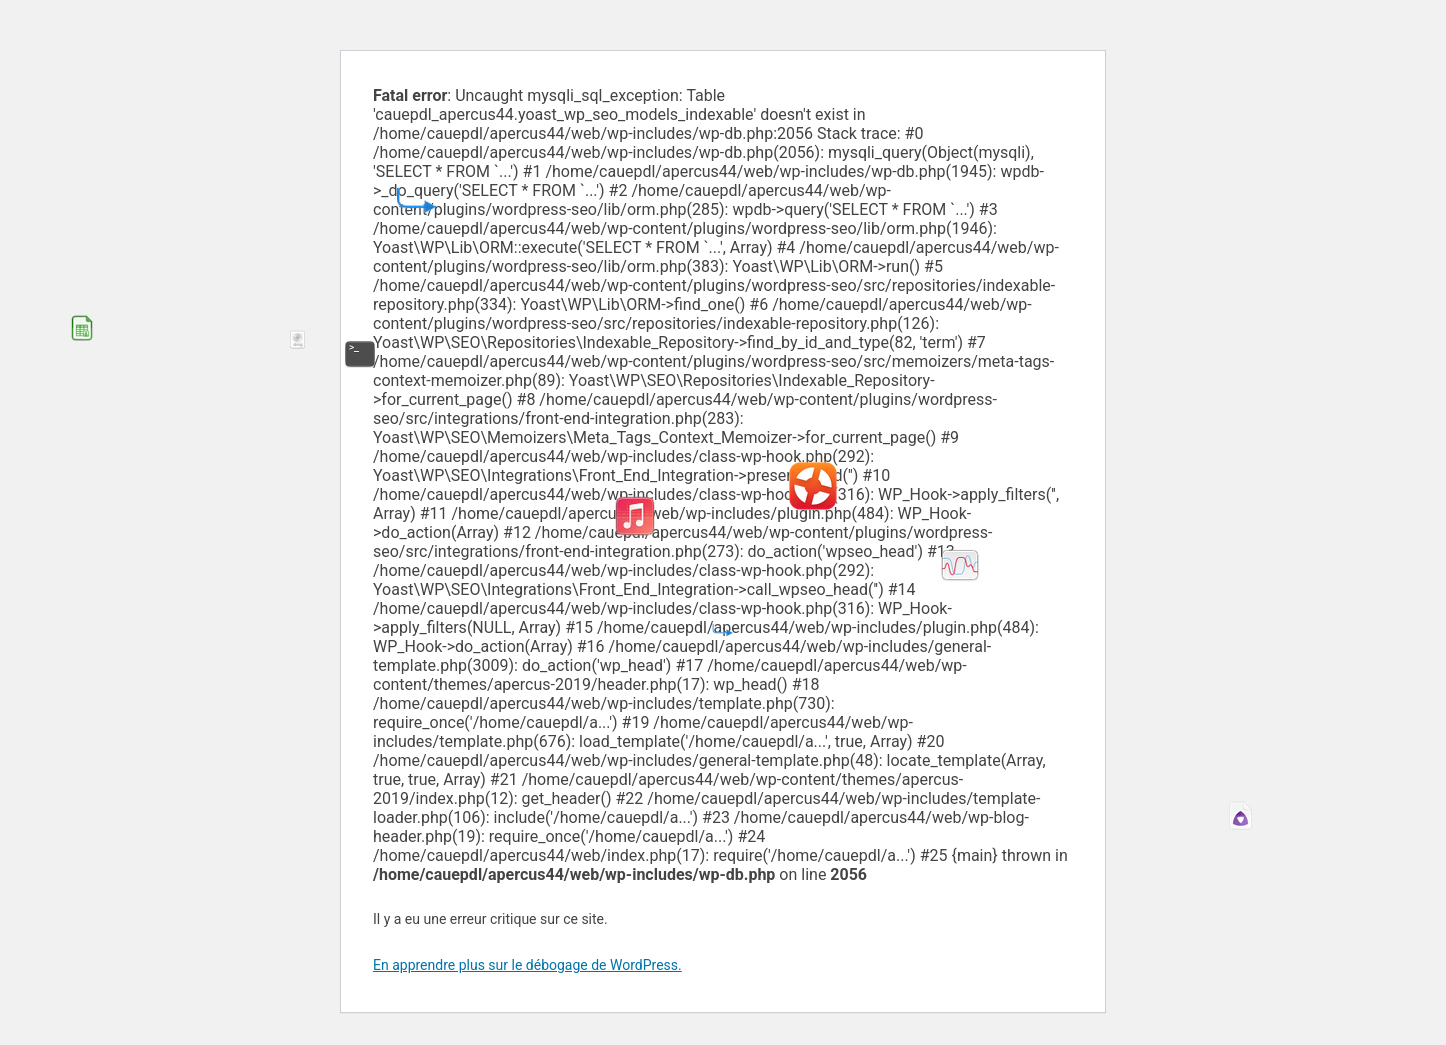 This screenshot has height=1045, width=1446. Describe the element at coordinates (82, 328) in the screenshot. I see `libreoffice calc spreadsheet template file` at that location.